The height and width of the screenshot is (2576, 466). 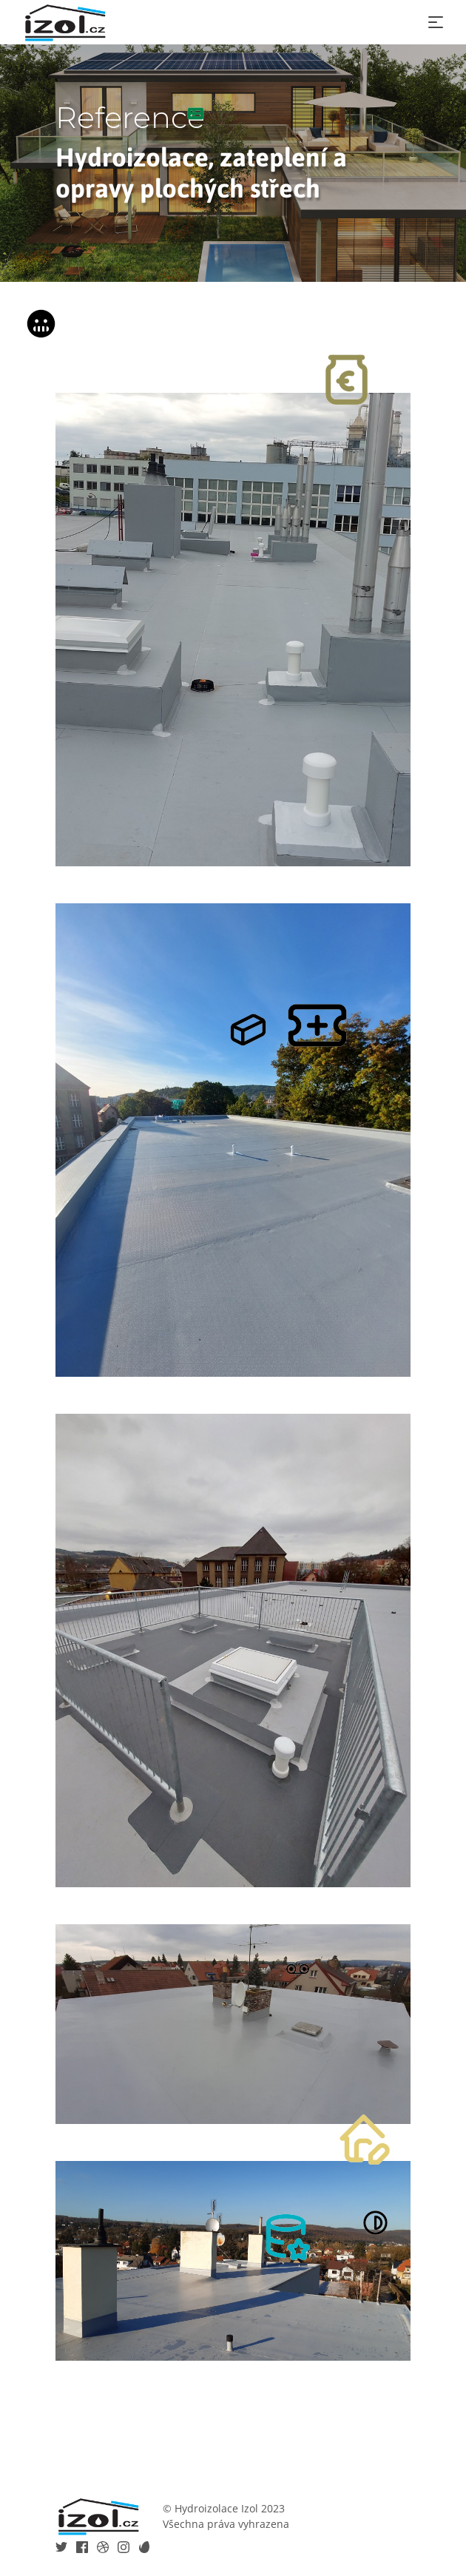 What do you see at coordinates (248, 1028) in the screenshot?
I see `view 3D object or model` at bounding box center [248, 1028].